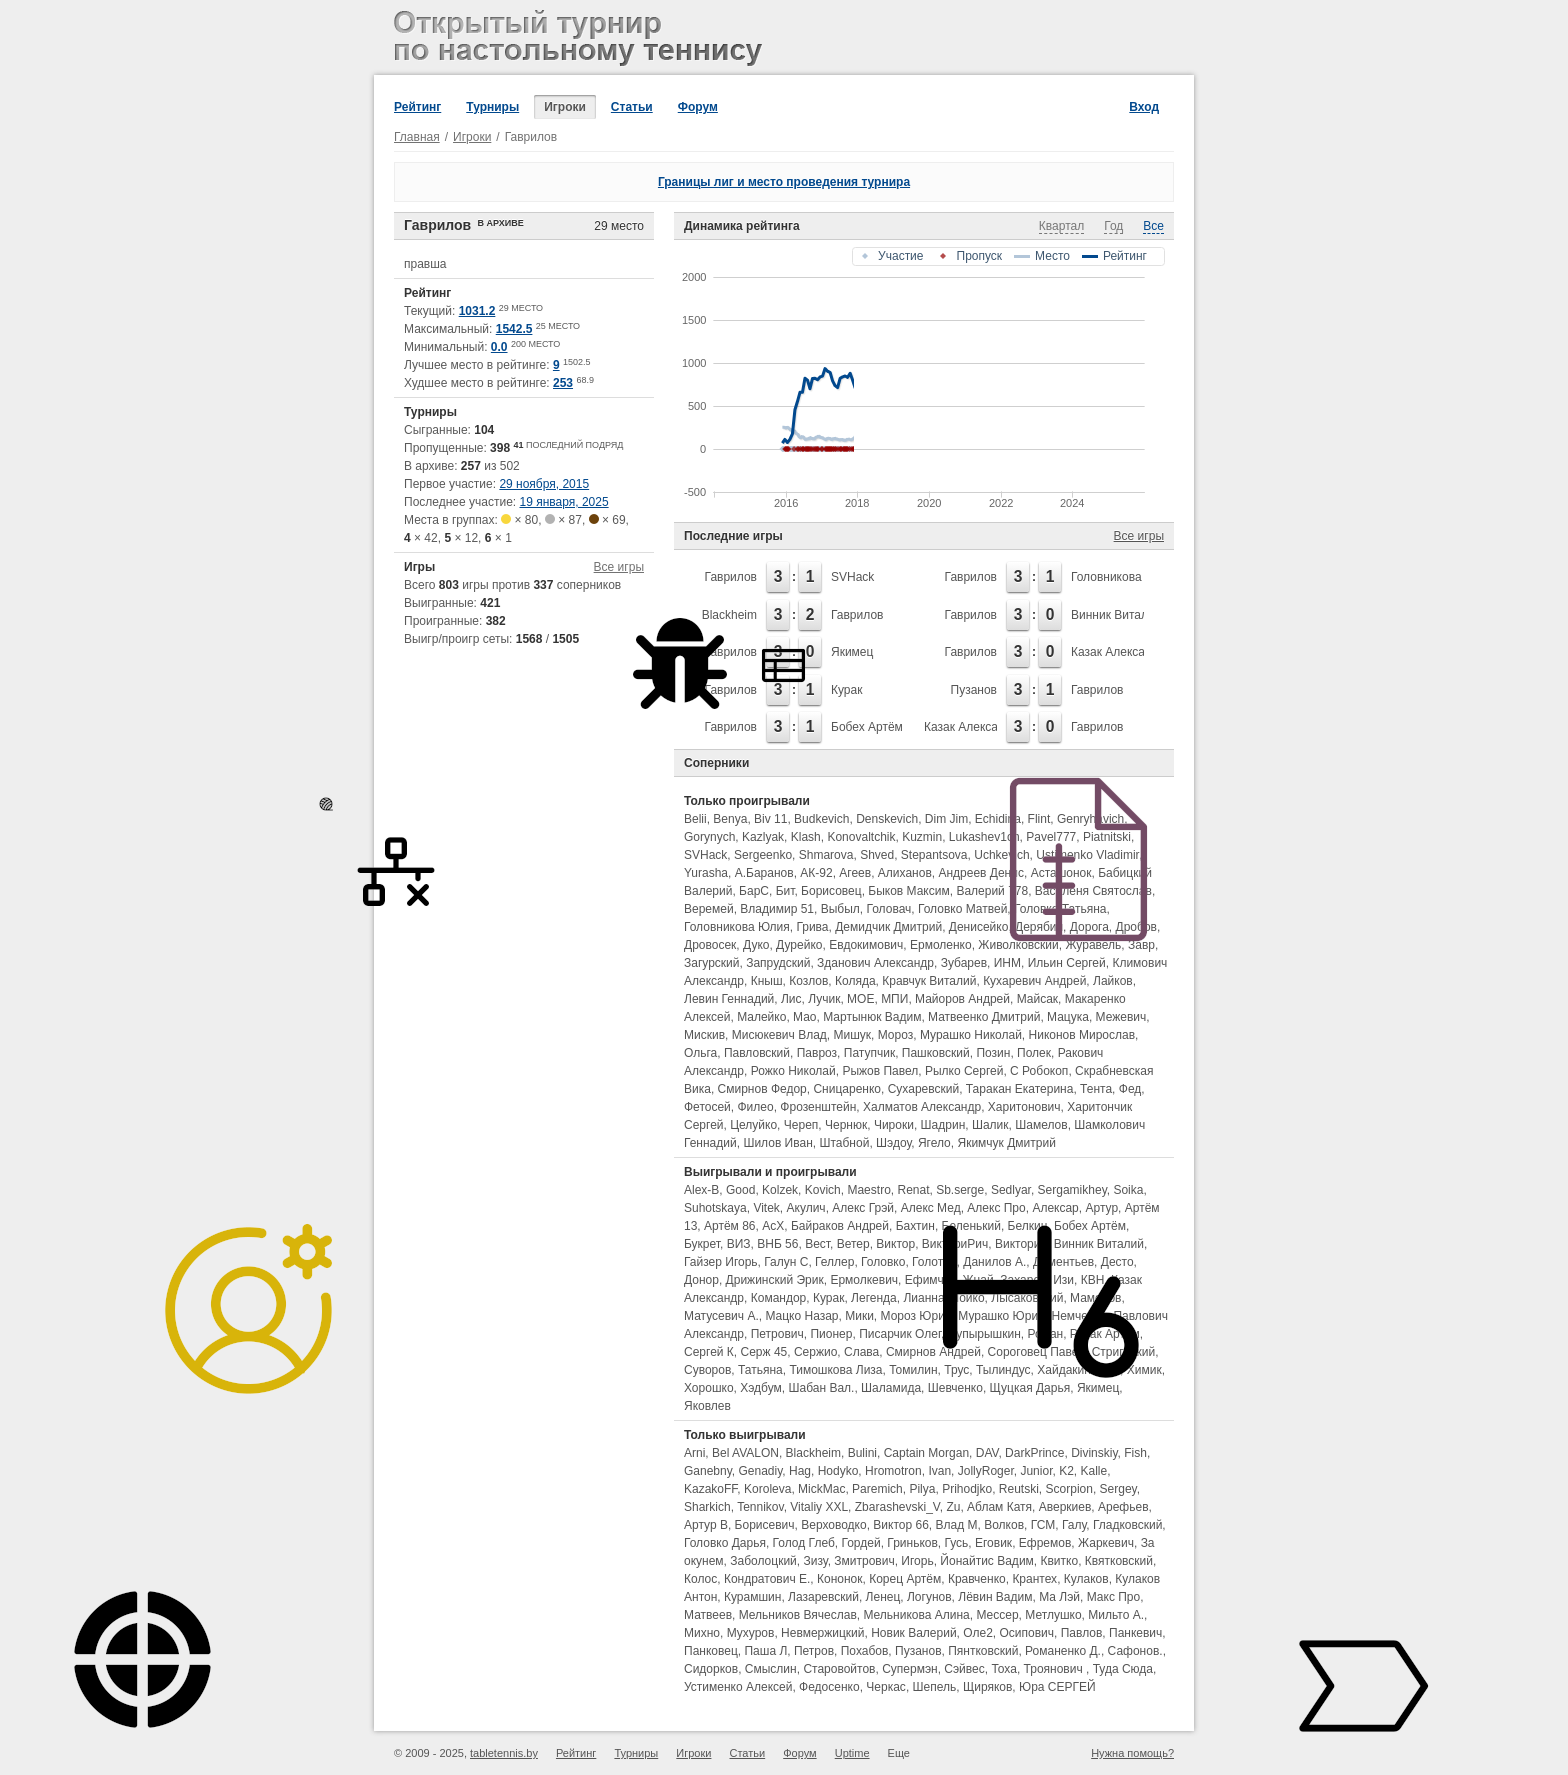 This screenshot has height=1775, width=1568. I want to click on access user profile settings, so click(248, 1310).